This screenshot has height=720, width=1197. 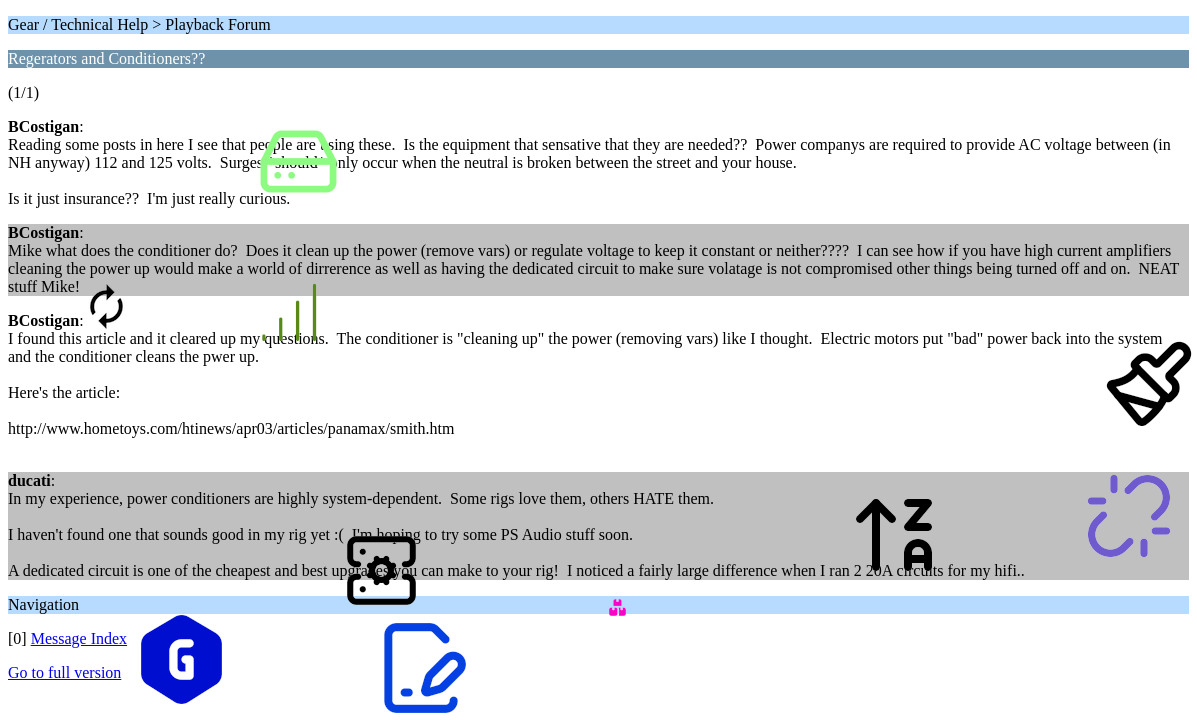 What do you see at coordinates (896, 535) in the screenshot?
I see `sort items in reverse alphabetical order (Z to A)` at bounding box center [896, 535].